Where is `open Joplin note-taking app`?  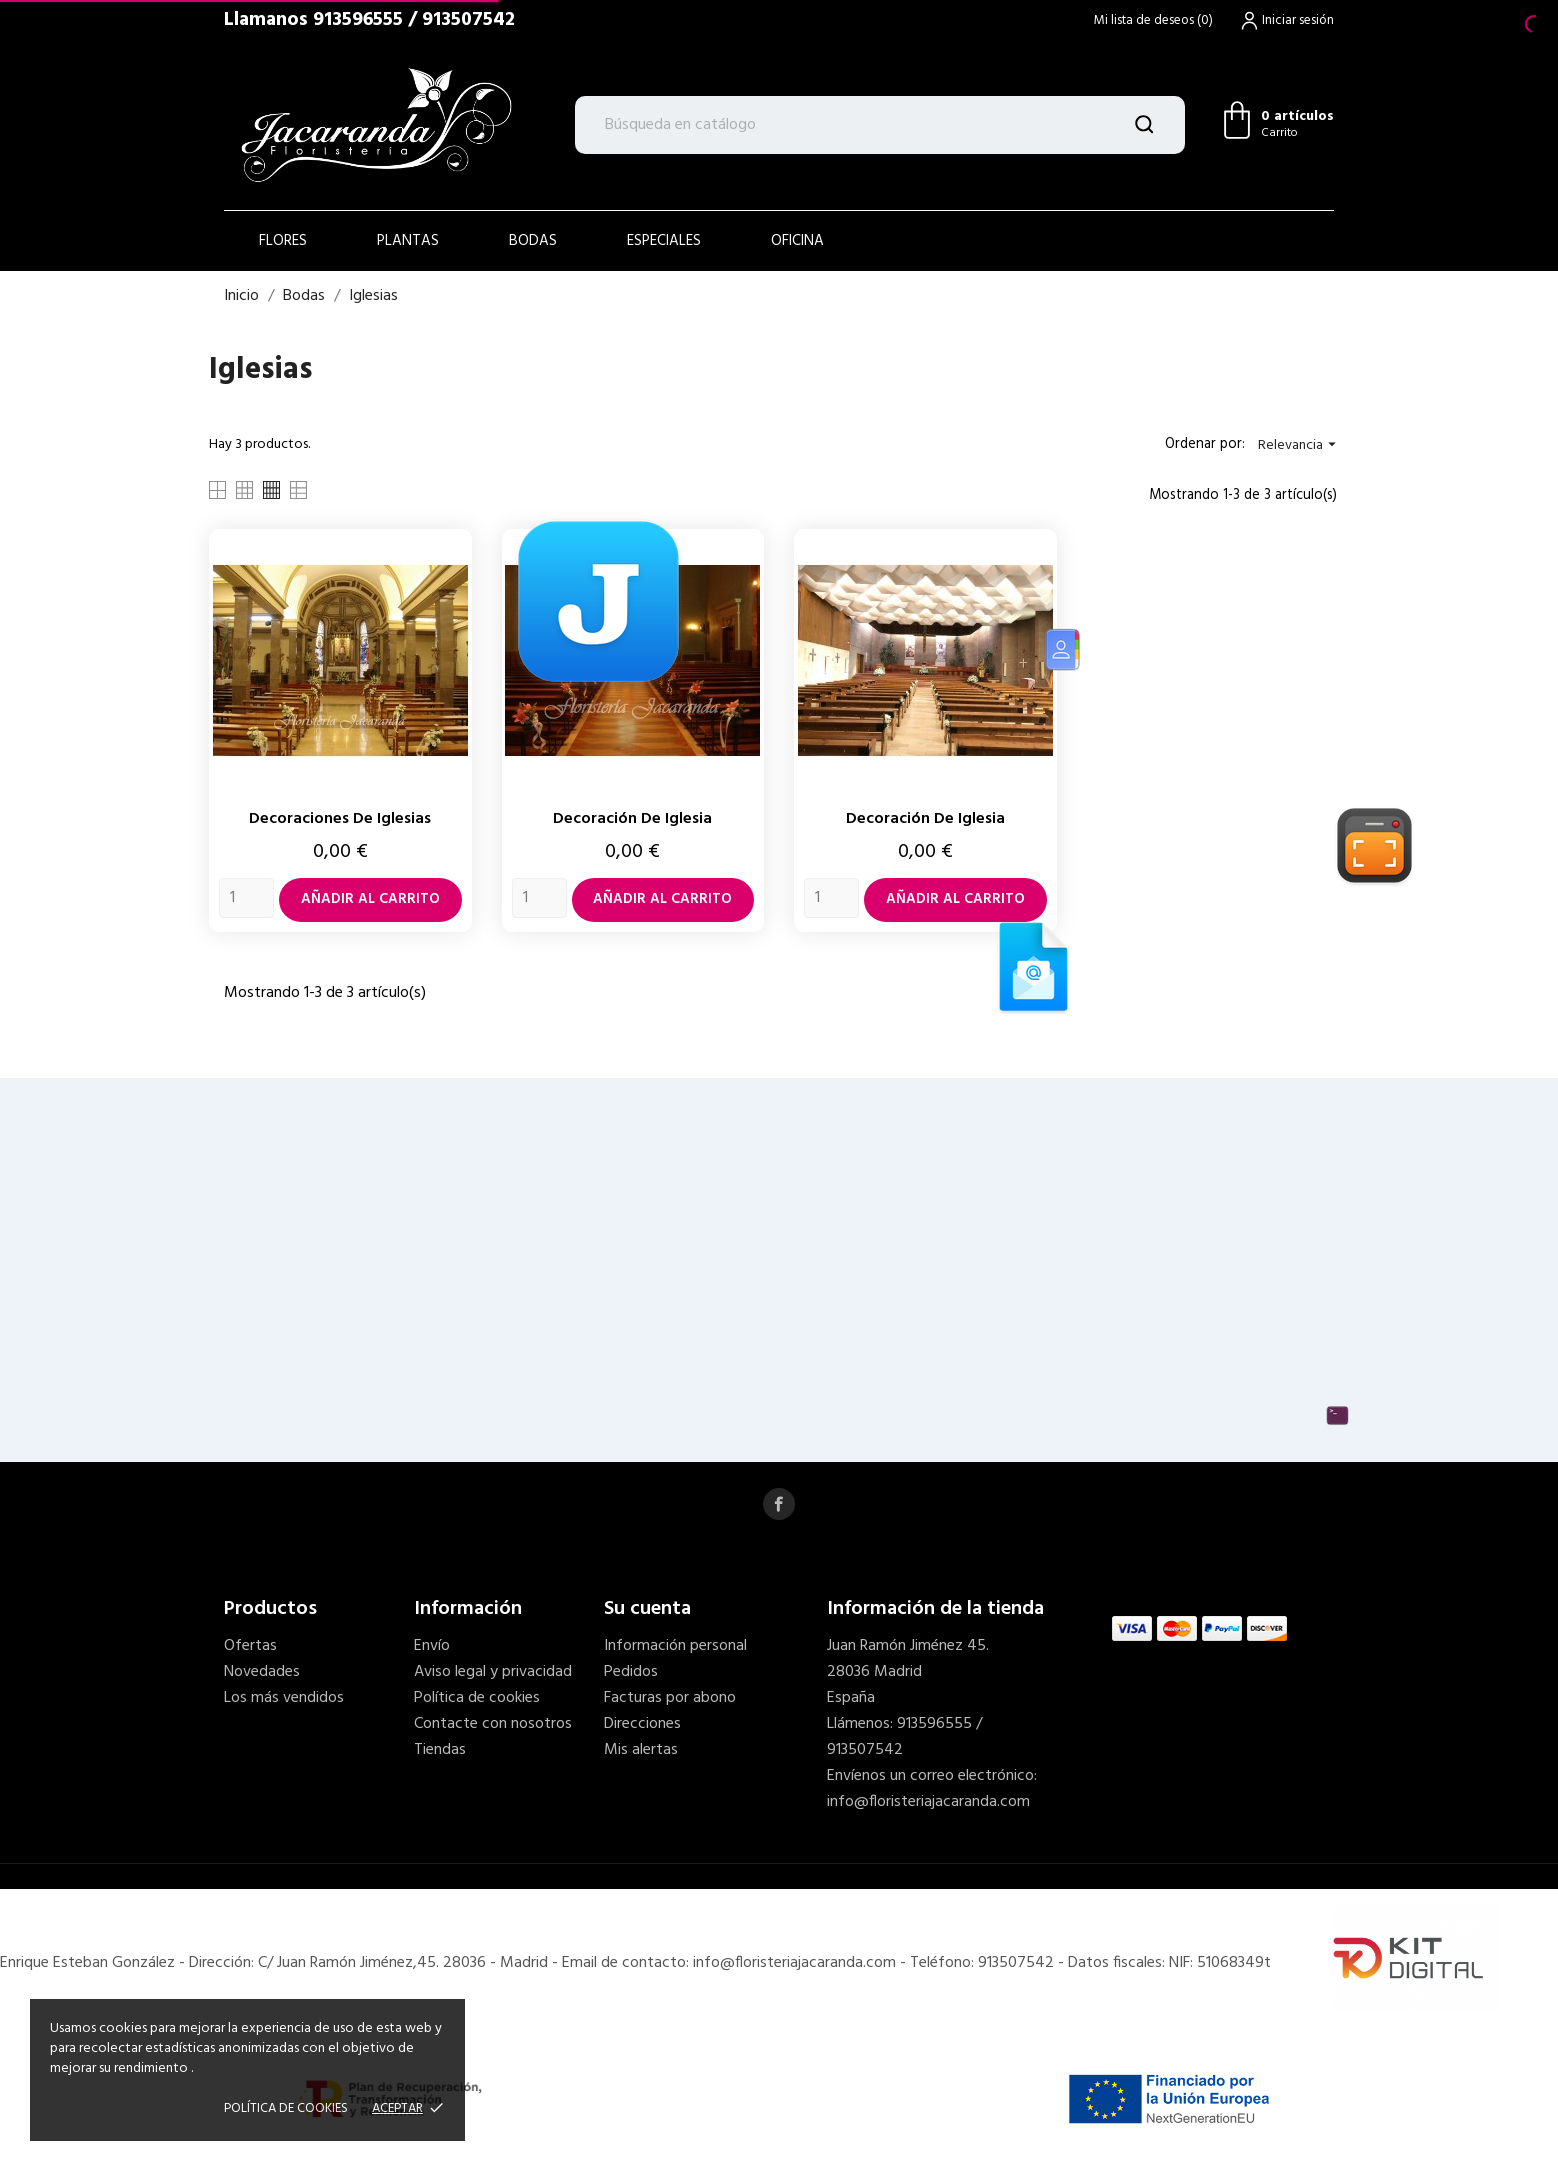
open Joplin note-taking app is located at coordinates (598, 601).